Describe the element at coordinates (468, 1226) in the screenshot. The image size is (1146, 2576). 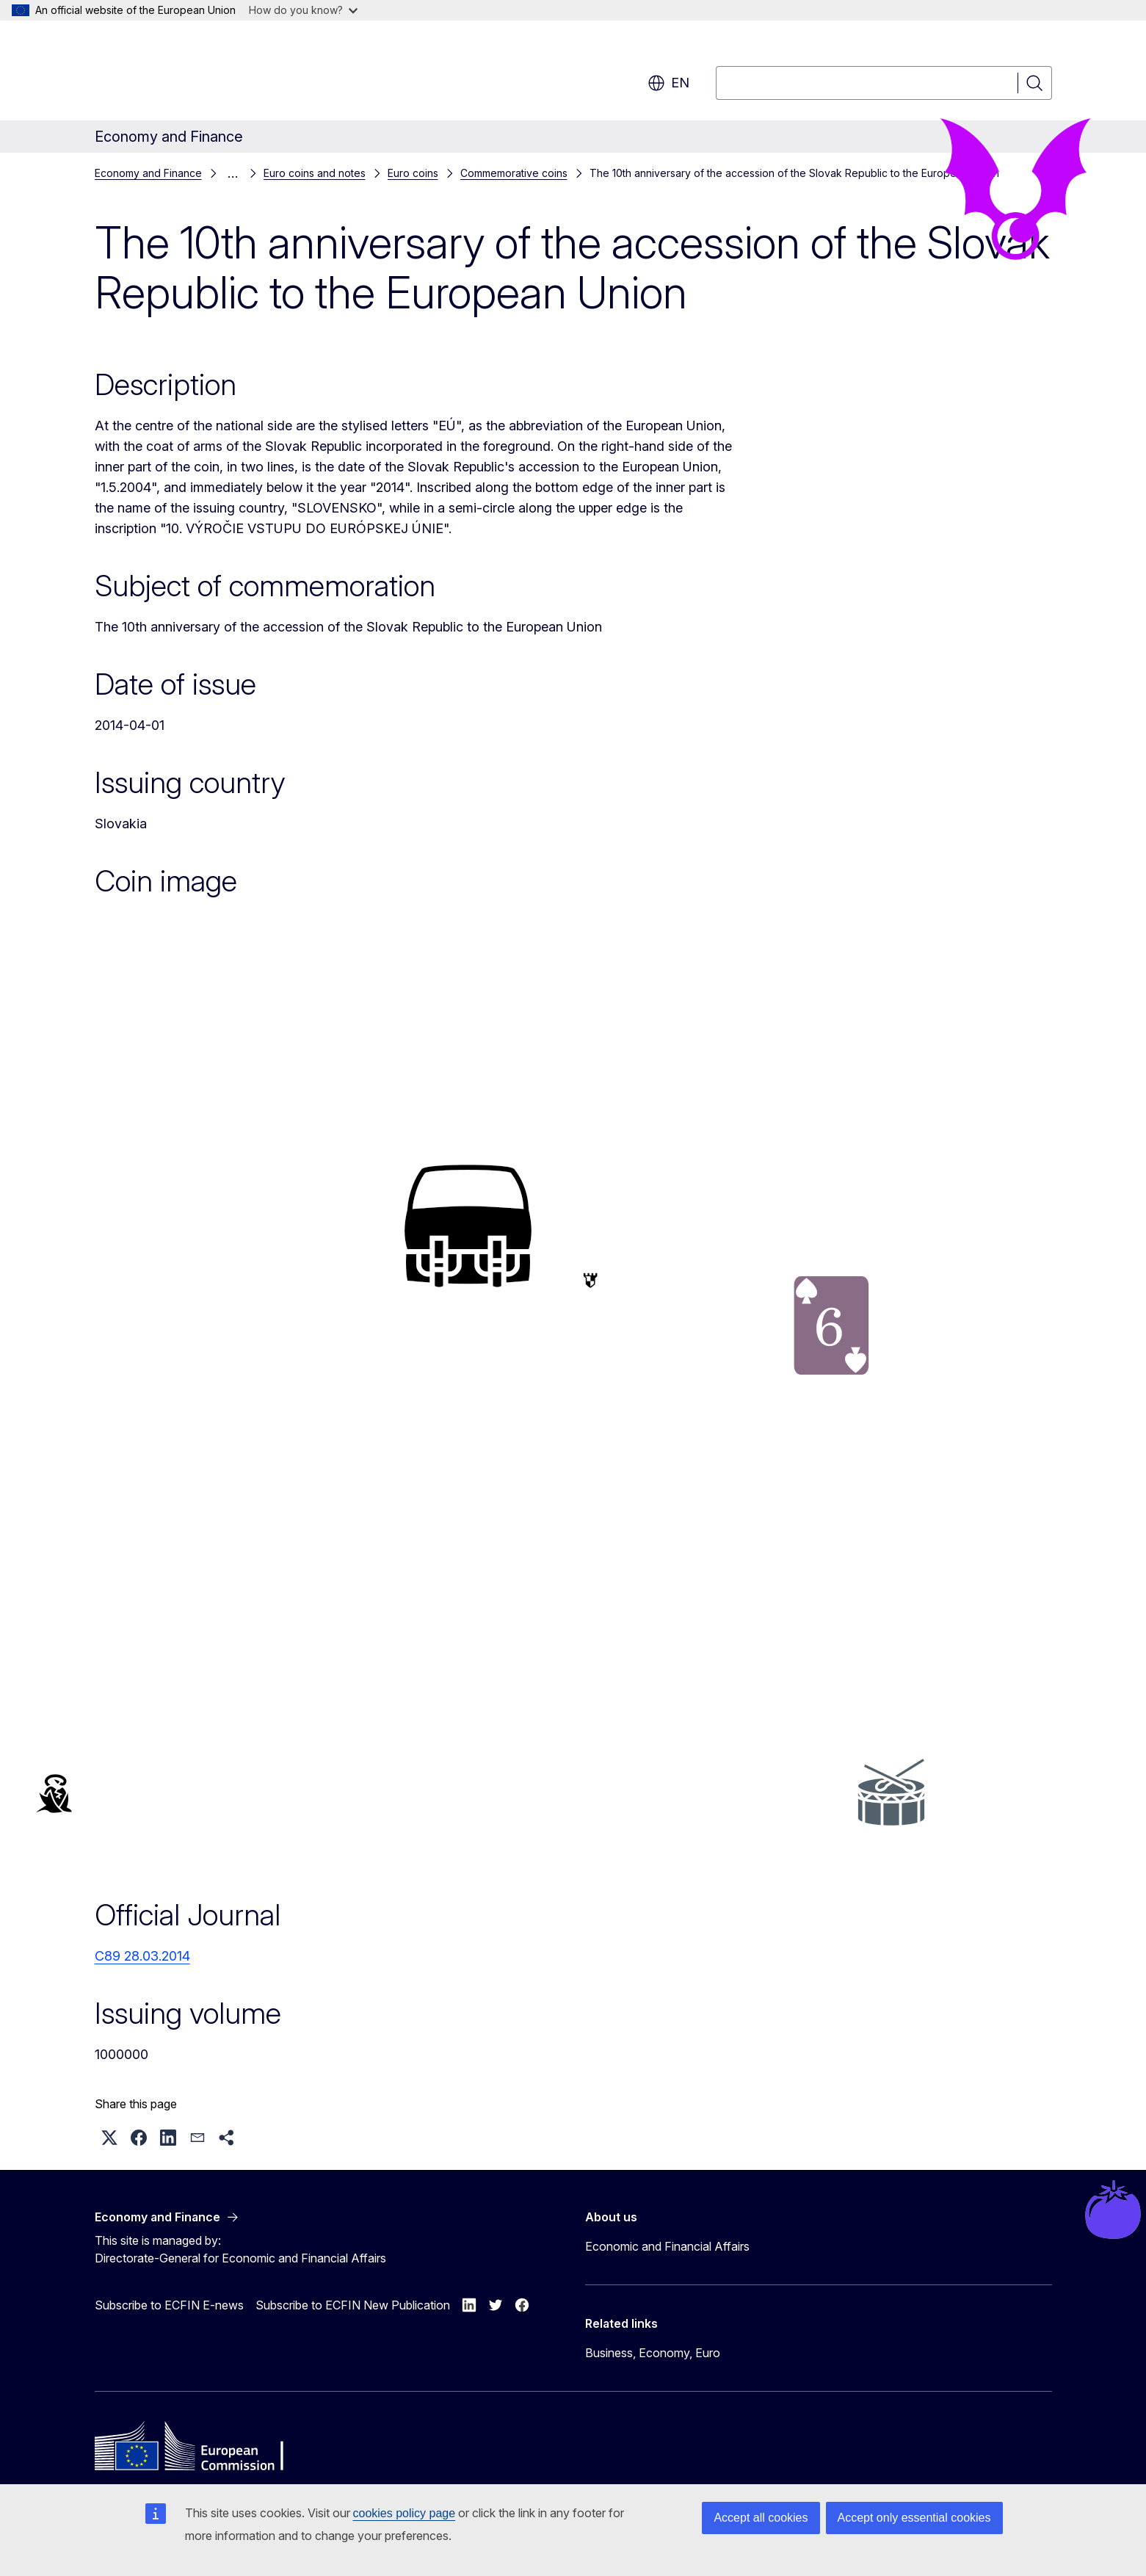
I see `access your shopping bag or cart` at that location.